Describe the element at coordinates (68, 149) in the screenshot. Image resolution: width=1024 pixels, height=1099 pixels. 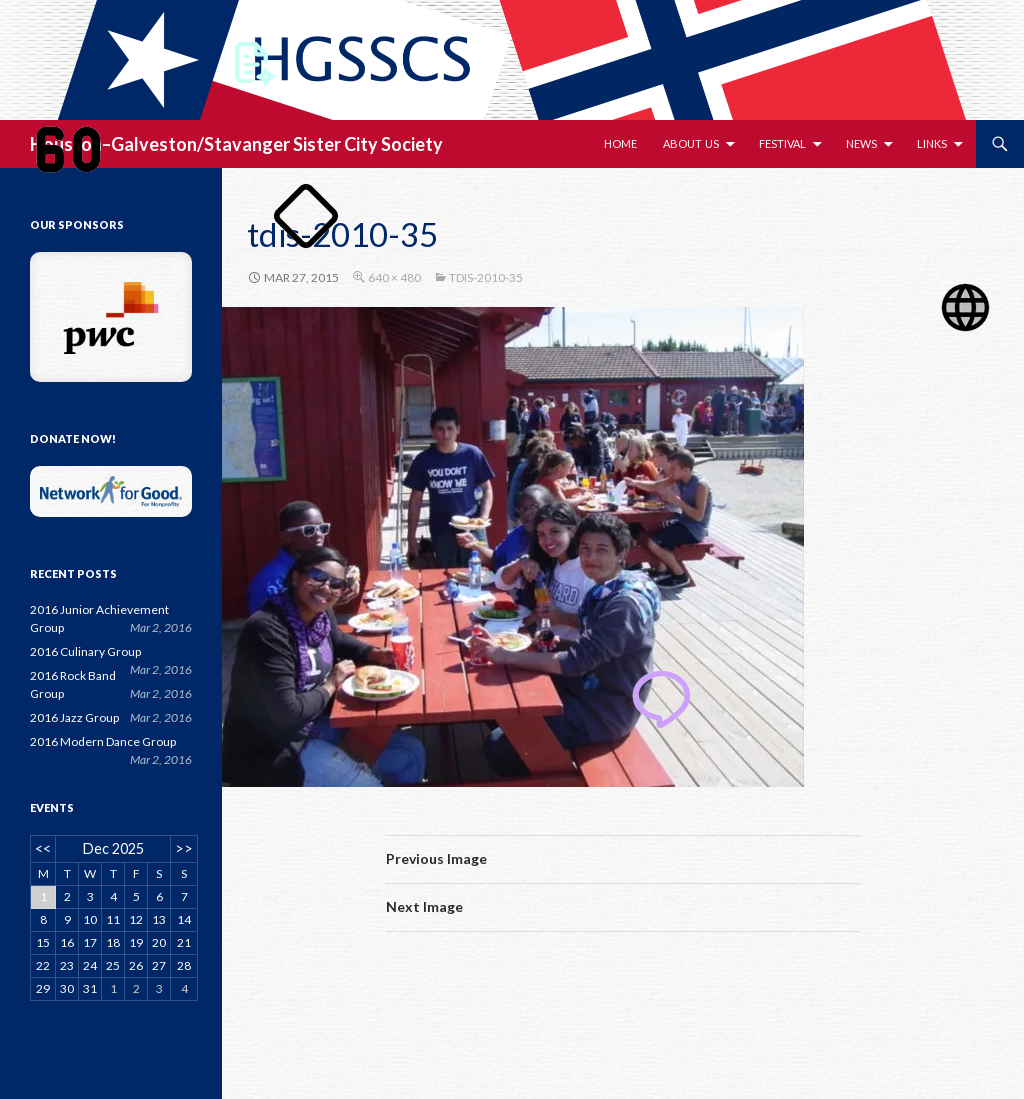
I see `indicates a 60-second timer or countdown` at that location.